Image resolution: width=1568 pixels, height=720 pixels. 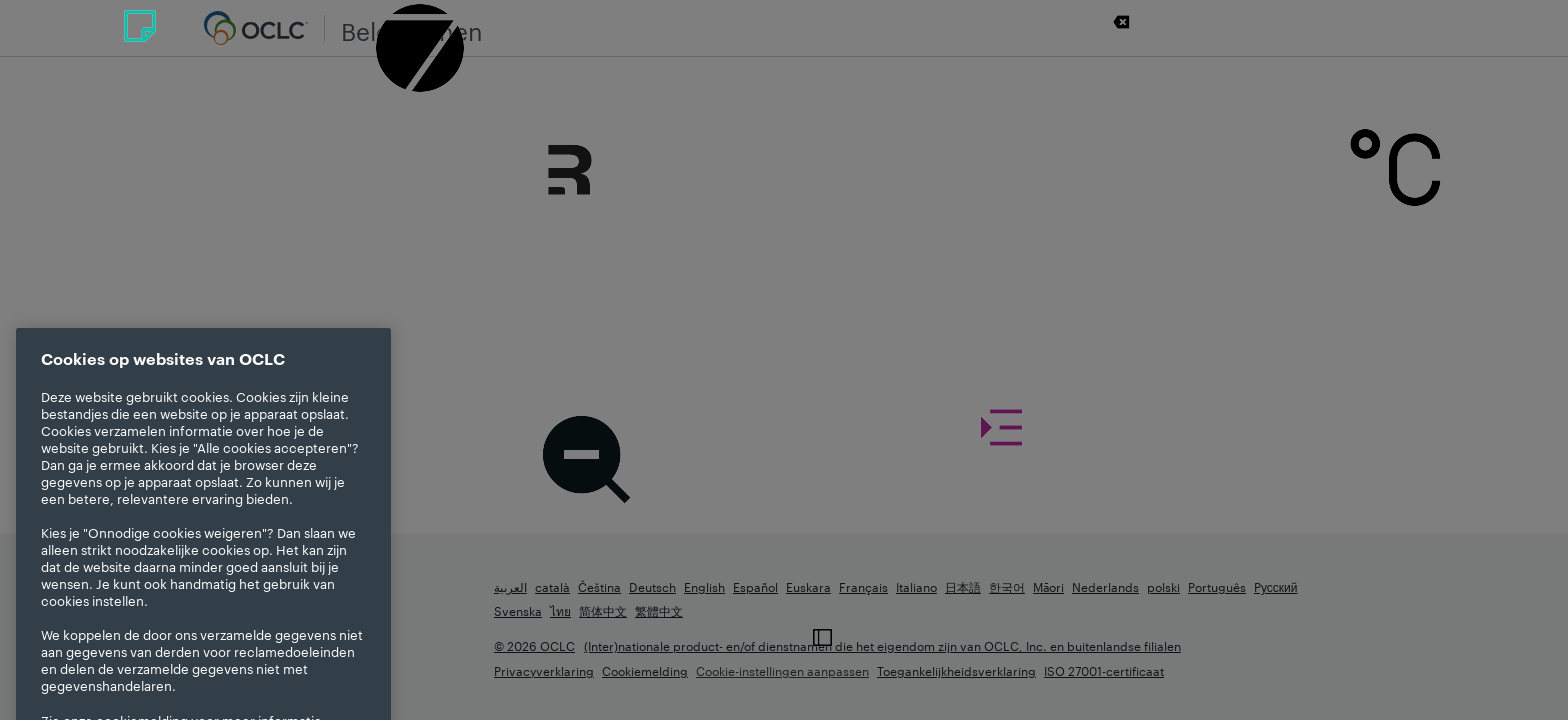 What do you see at coordinates (1397, 167) in the screenshot?
I see `indicates temperature displayed in celsius` at bounding box center [1397, 167].